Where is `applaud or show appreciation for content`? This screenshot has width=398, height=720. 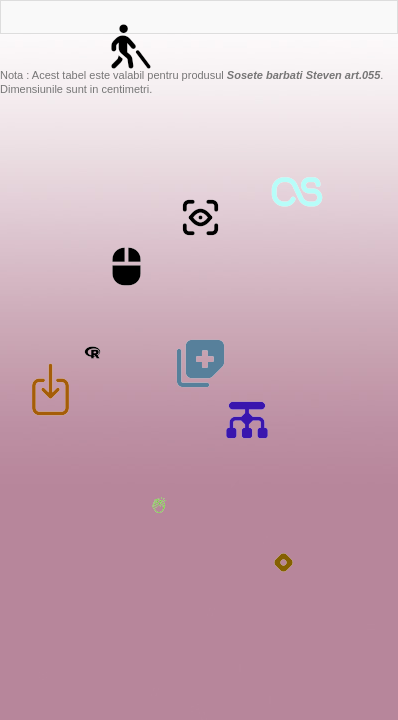 applaud or show appreciation for content is located at coordinates (159, 505).